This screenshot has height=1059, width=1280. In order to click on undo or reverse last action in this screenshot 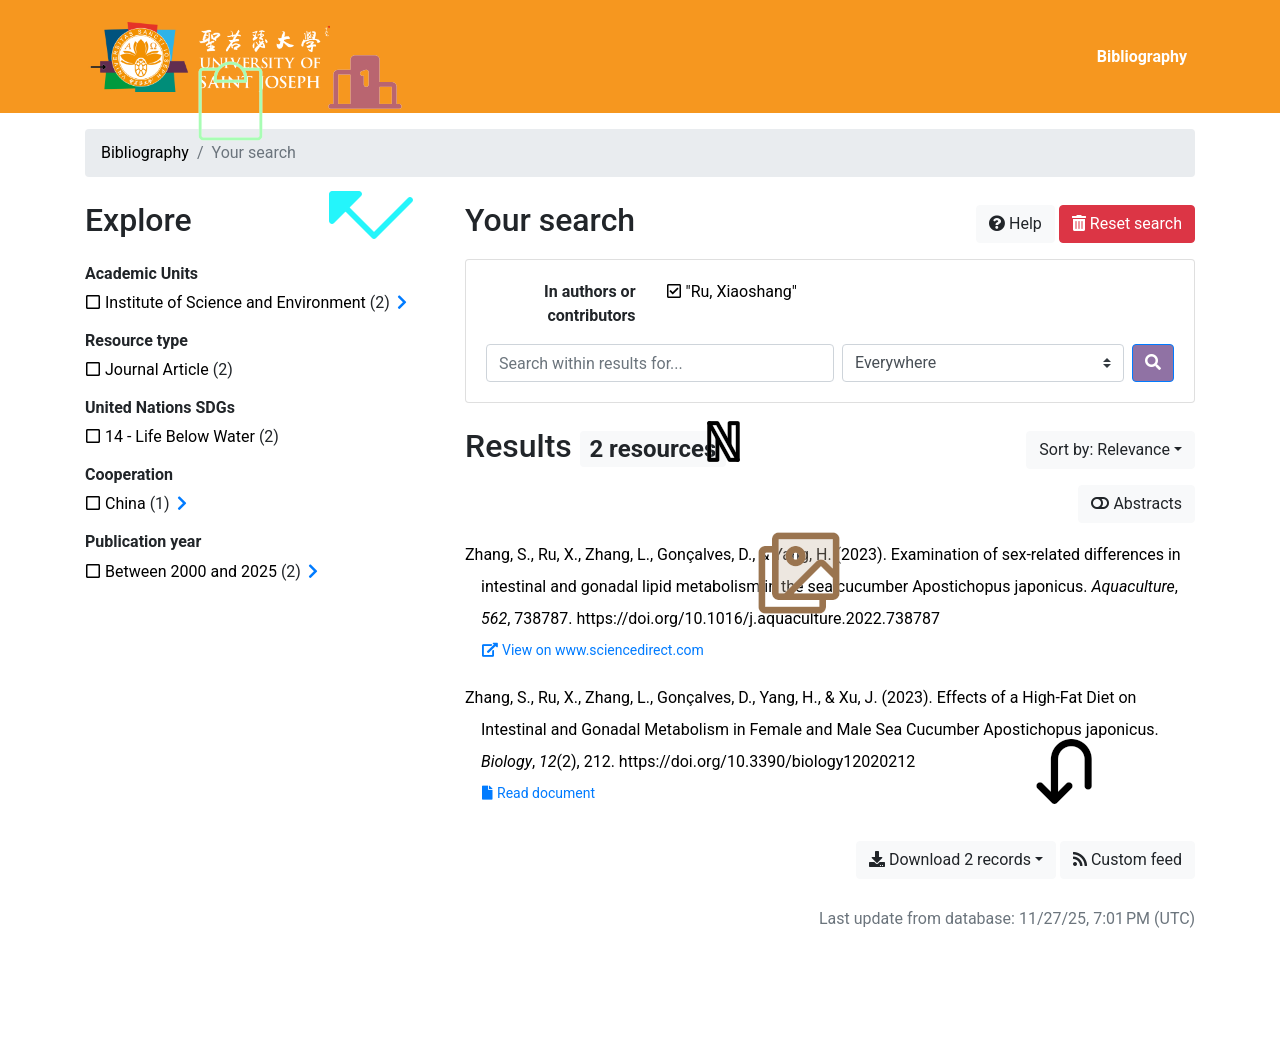, I will do `click(1066, 771)`.